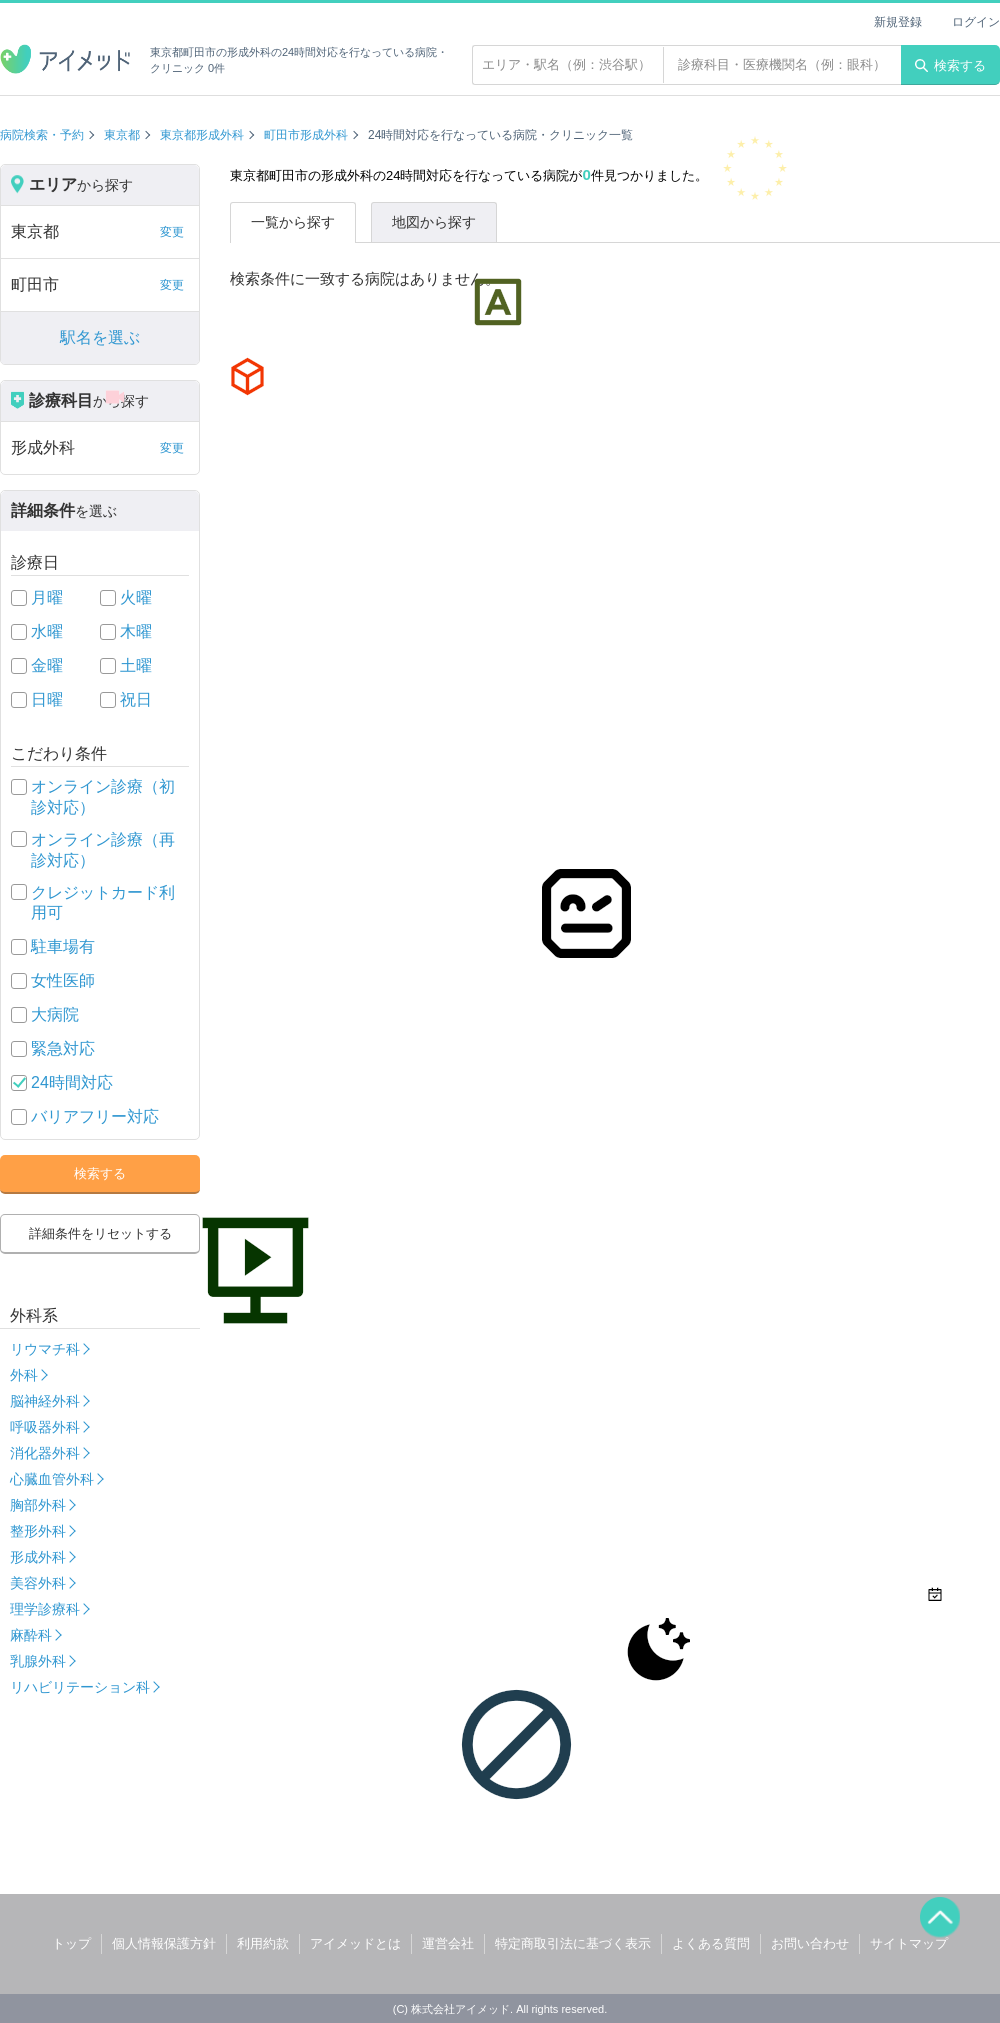  What do you see at coordinates (656, 1652) in the screenshot?
I see `enable dark mode or night theme` at bounding box center [656, 1652].